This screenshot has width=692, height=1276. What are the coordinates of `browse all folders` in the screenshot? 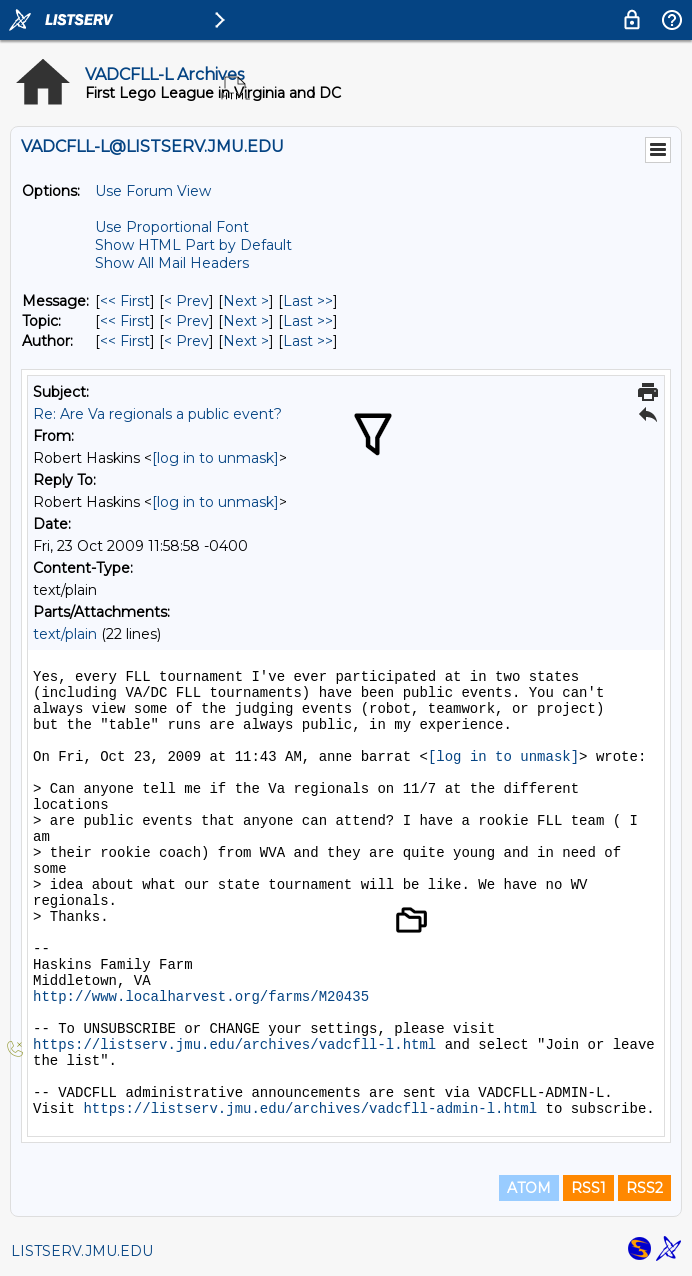 It's located at (411, 920).